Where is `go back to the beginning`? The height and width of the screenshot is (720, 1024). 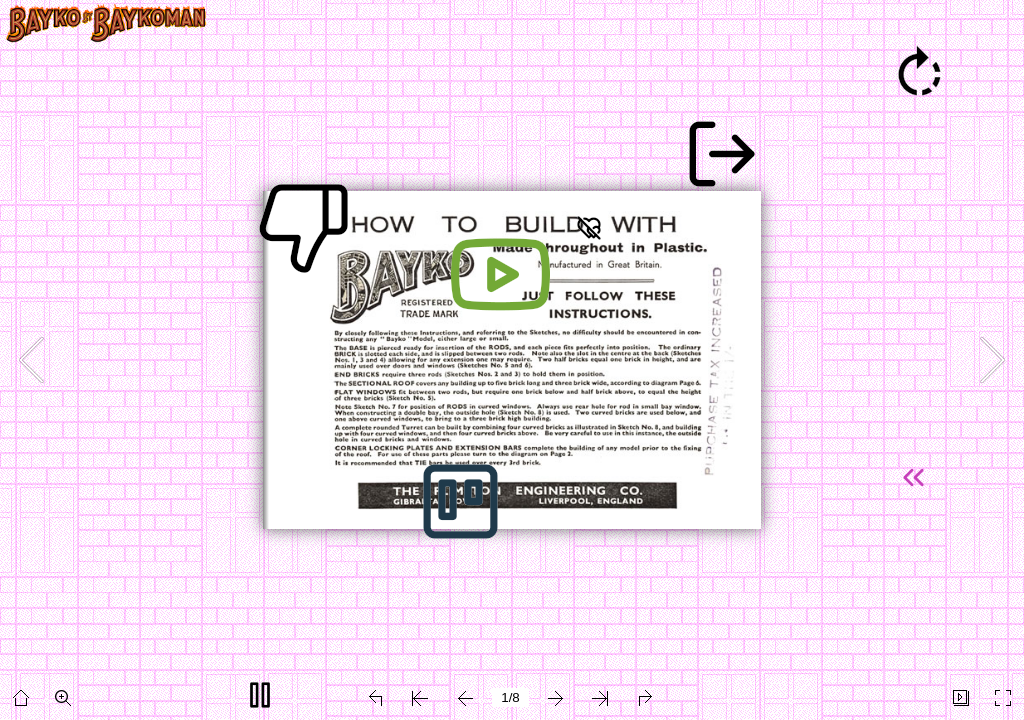 go back to the beginning is located at coordinates (913, 477).